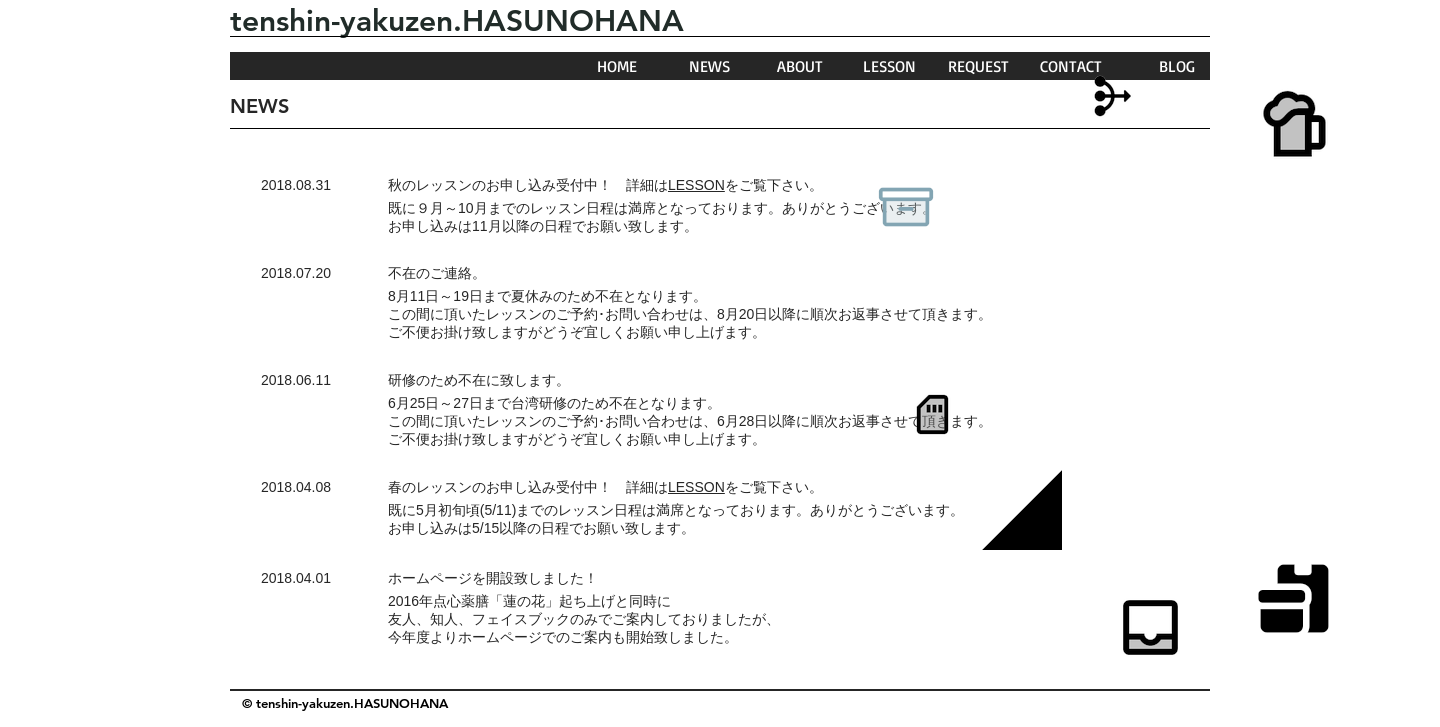 The image size is (1440, 727). What do you see at coordinates (932, 414) in the screenshot?
I see `access SD card storage` at bounding box center [932, 414].